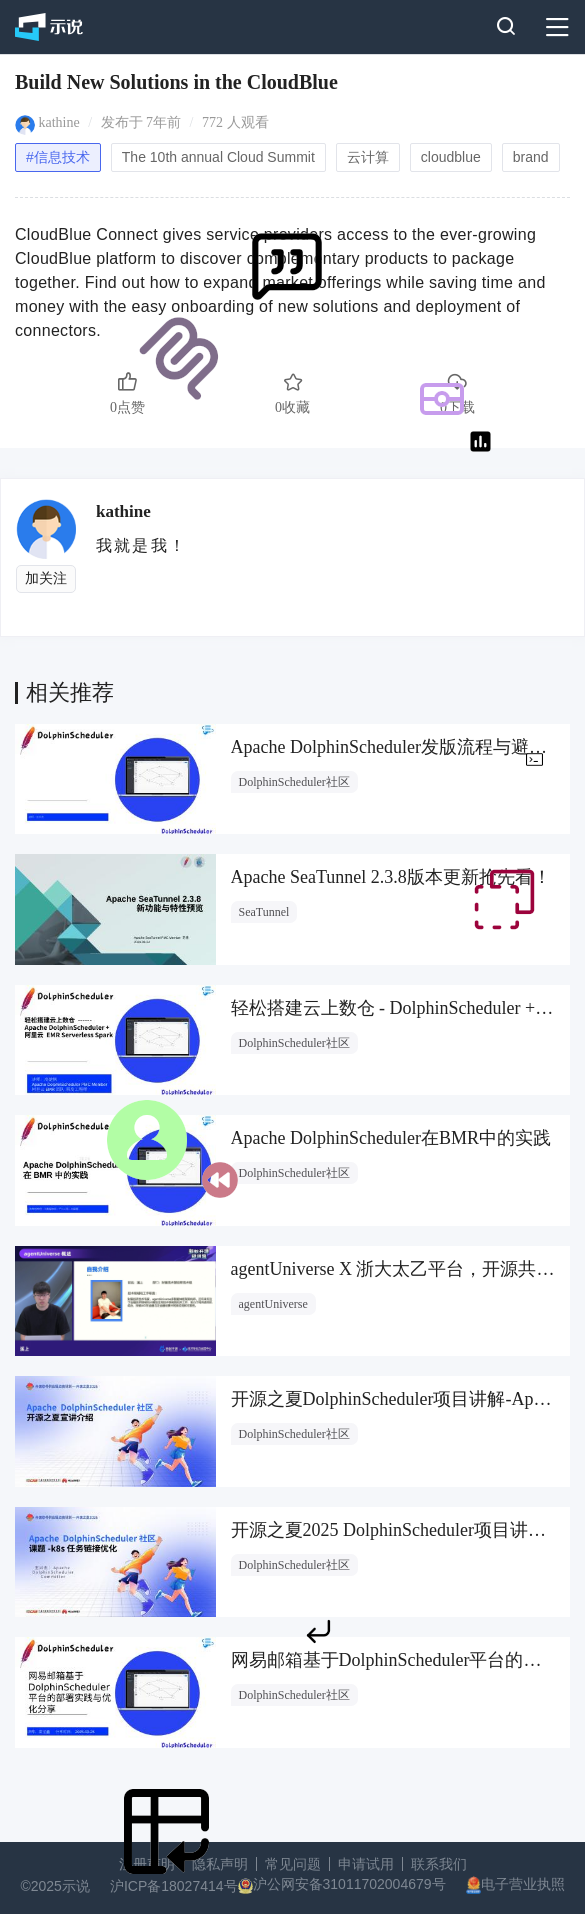  I want to click on open command line terminal, so click(534, 759).